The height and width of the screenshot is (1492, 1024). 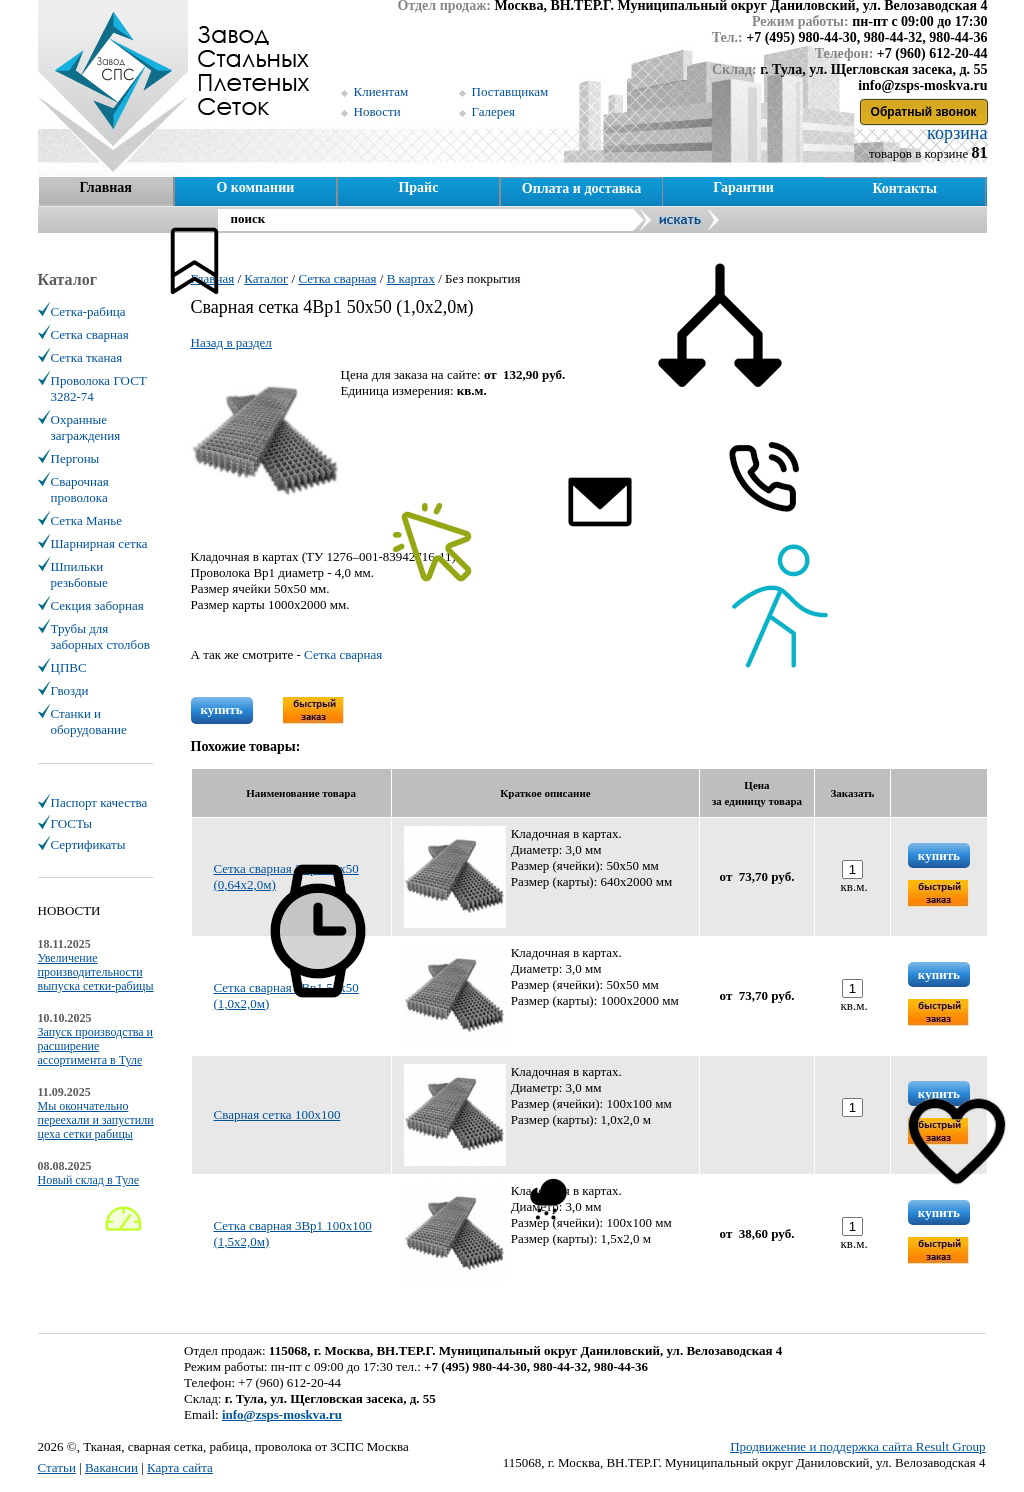 What do you see at coordinates (194, 259) in the screenshot?
I see `save item to bookmarks` at bounding box center [194, 259].